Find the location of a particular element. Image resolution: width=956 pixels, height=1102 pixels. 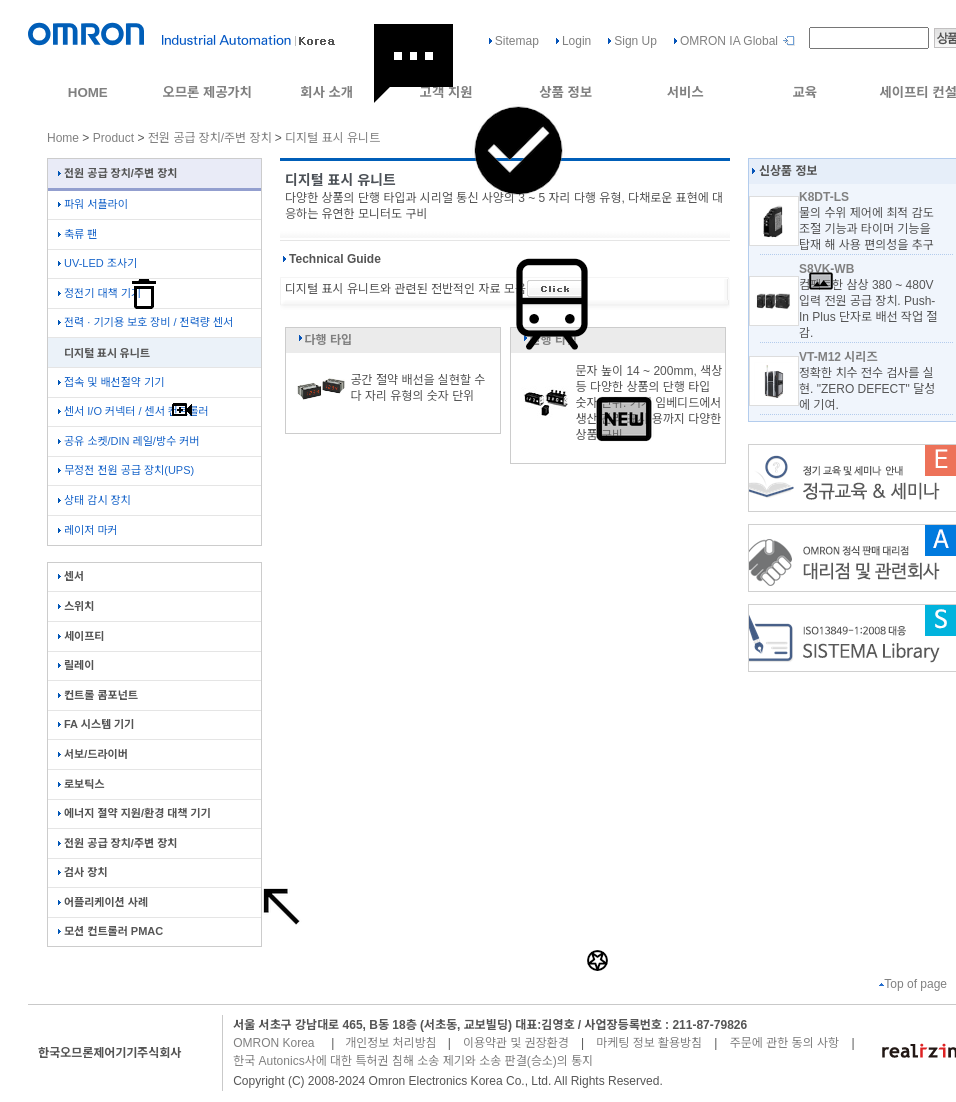

delete selected item is located at coordinates (144, 294).